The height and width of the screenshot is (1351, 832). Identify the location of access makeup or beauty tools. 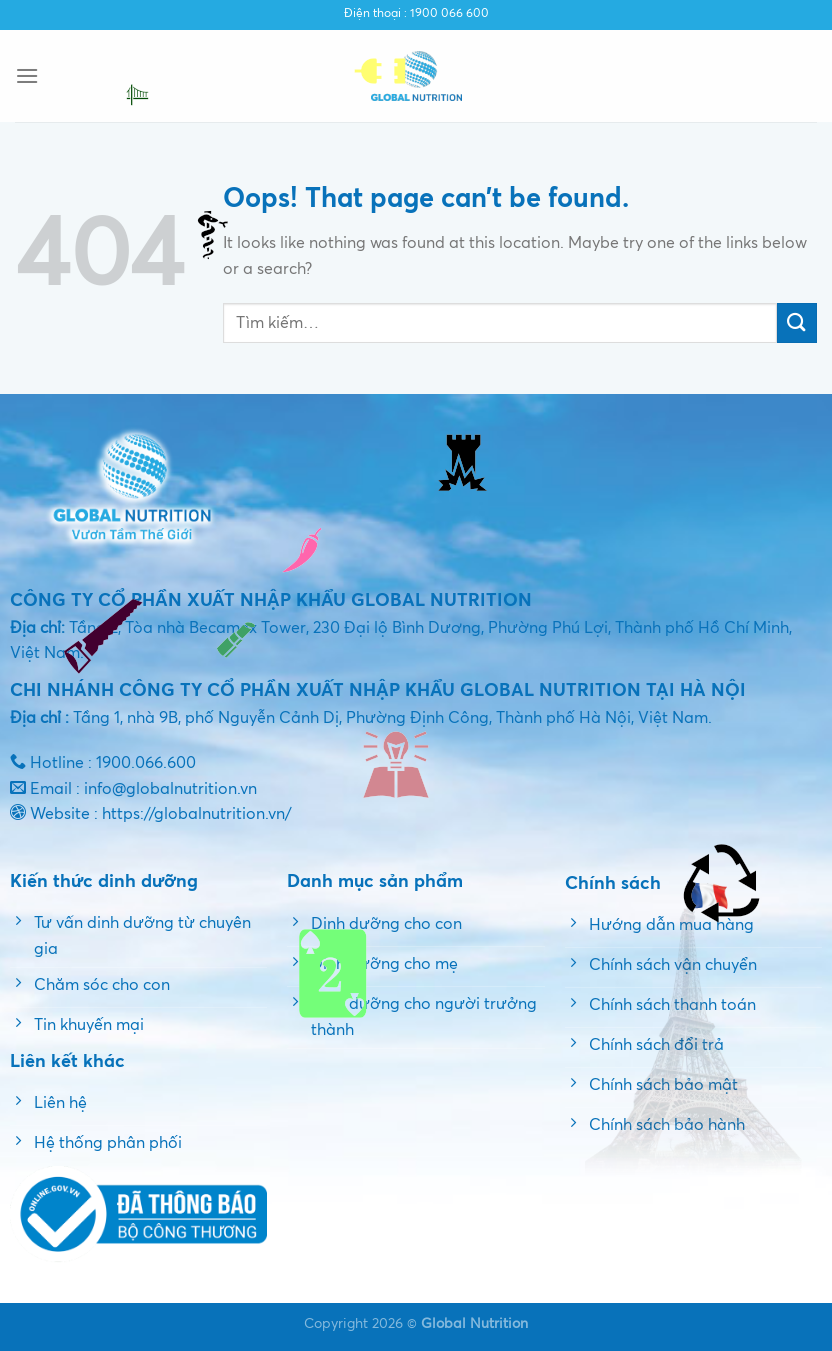
(236, 640).